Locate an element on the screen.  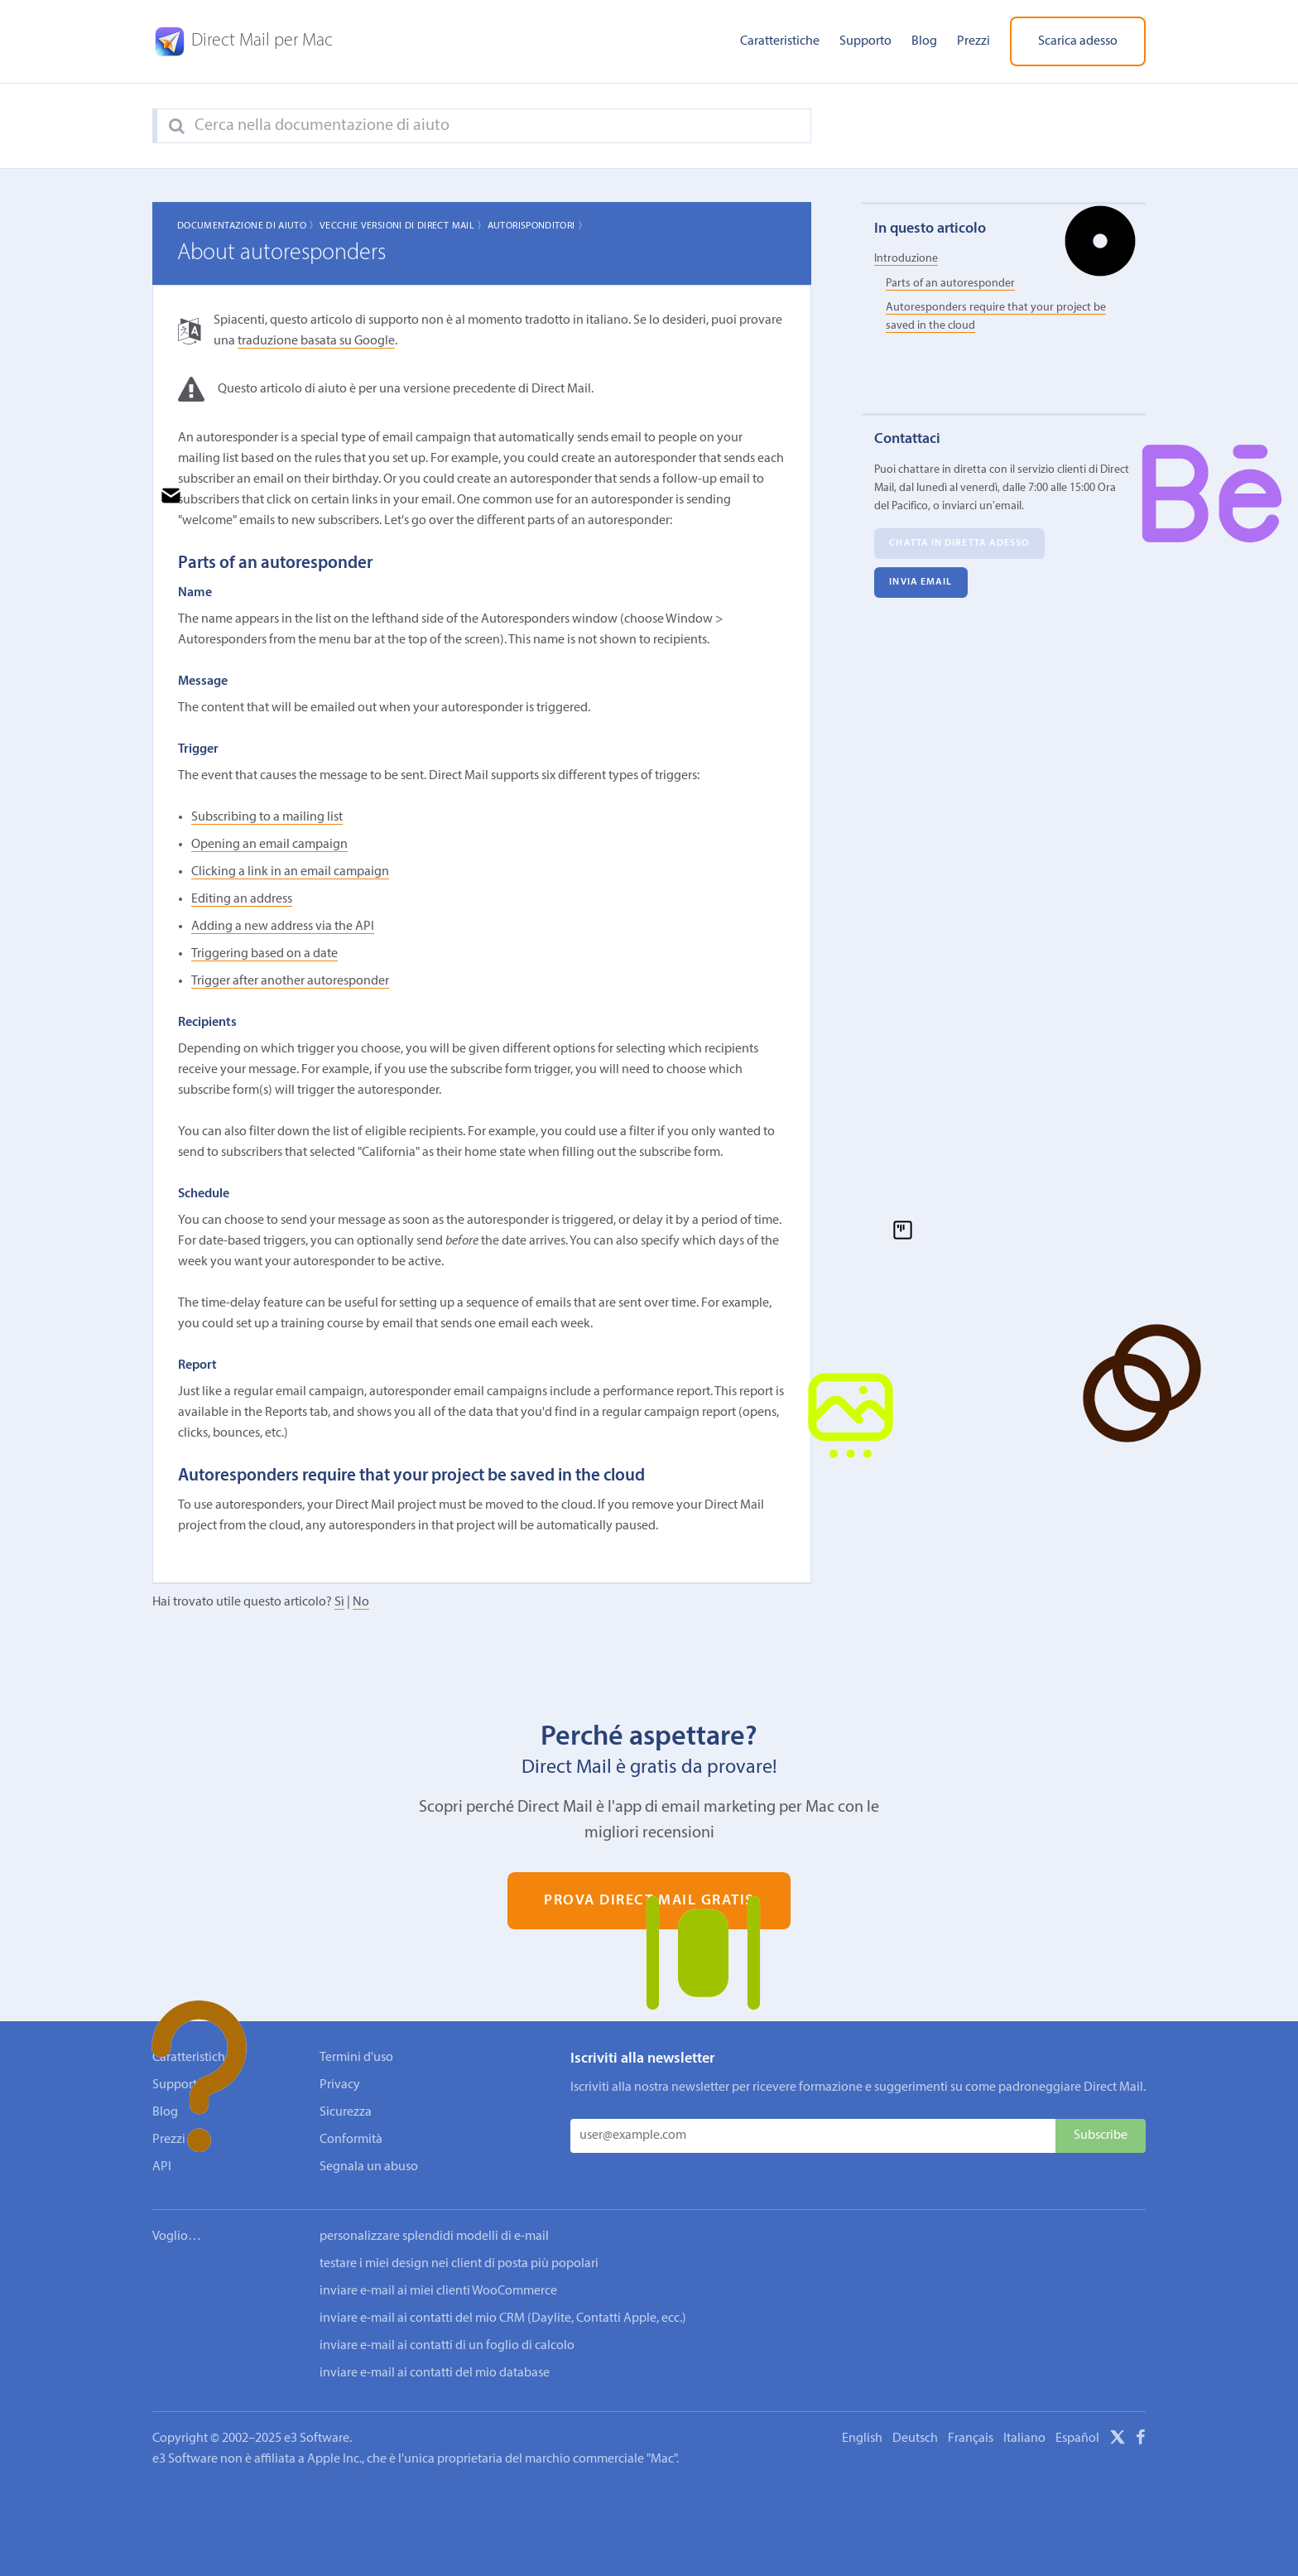
visit behance profile is located at coordinates (1212, 494).